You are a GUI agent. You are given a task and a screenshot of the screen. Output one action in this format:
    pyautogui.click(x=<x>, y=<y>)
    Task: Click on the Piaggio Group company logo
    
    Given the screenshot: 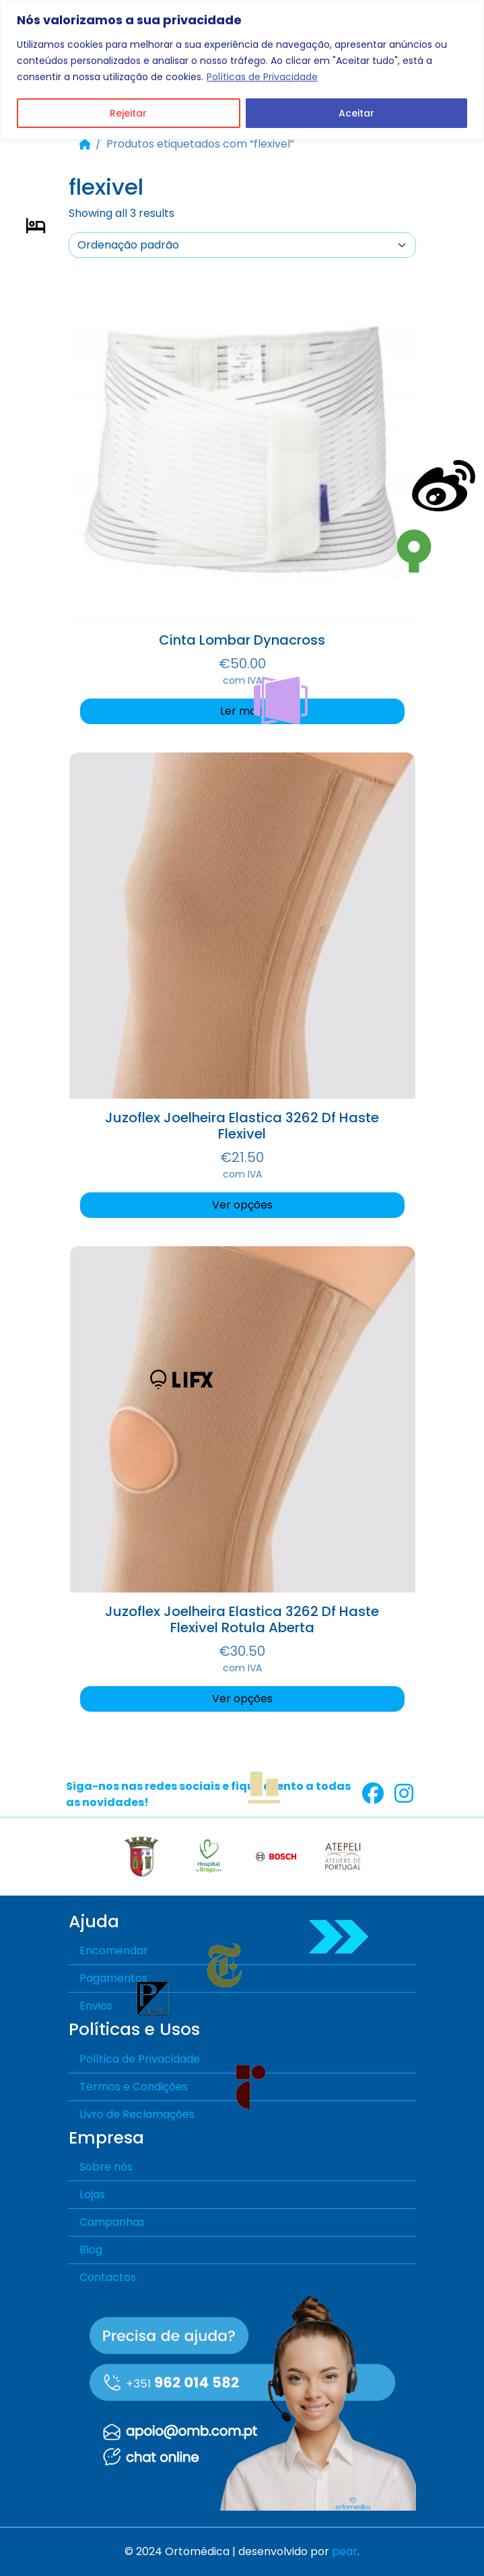 What is the action you would take?
    pyautogui.click(x=153, y=1999)
    